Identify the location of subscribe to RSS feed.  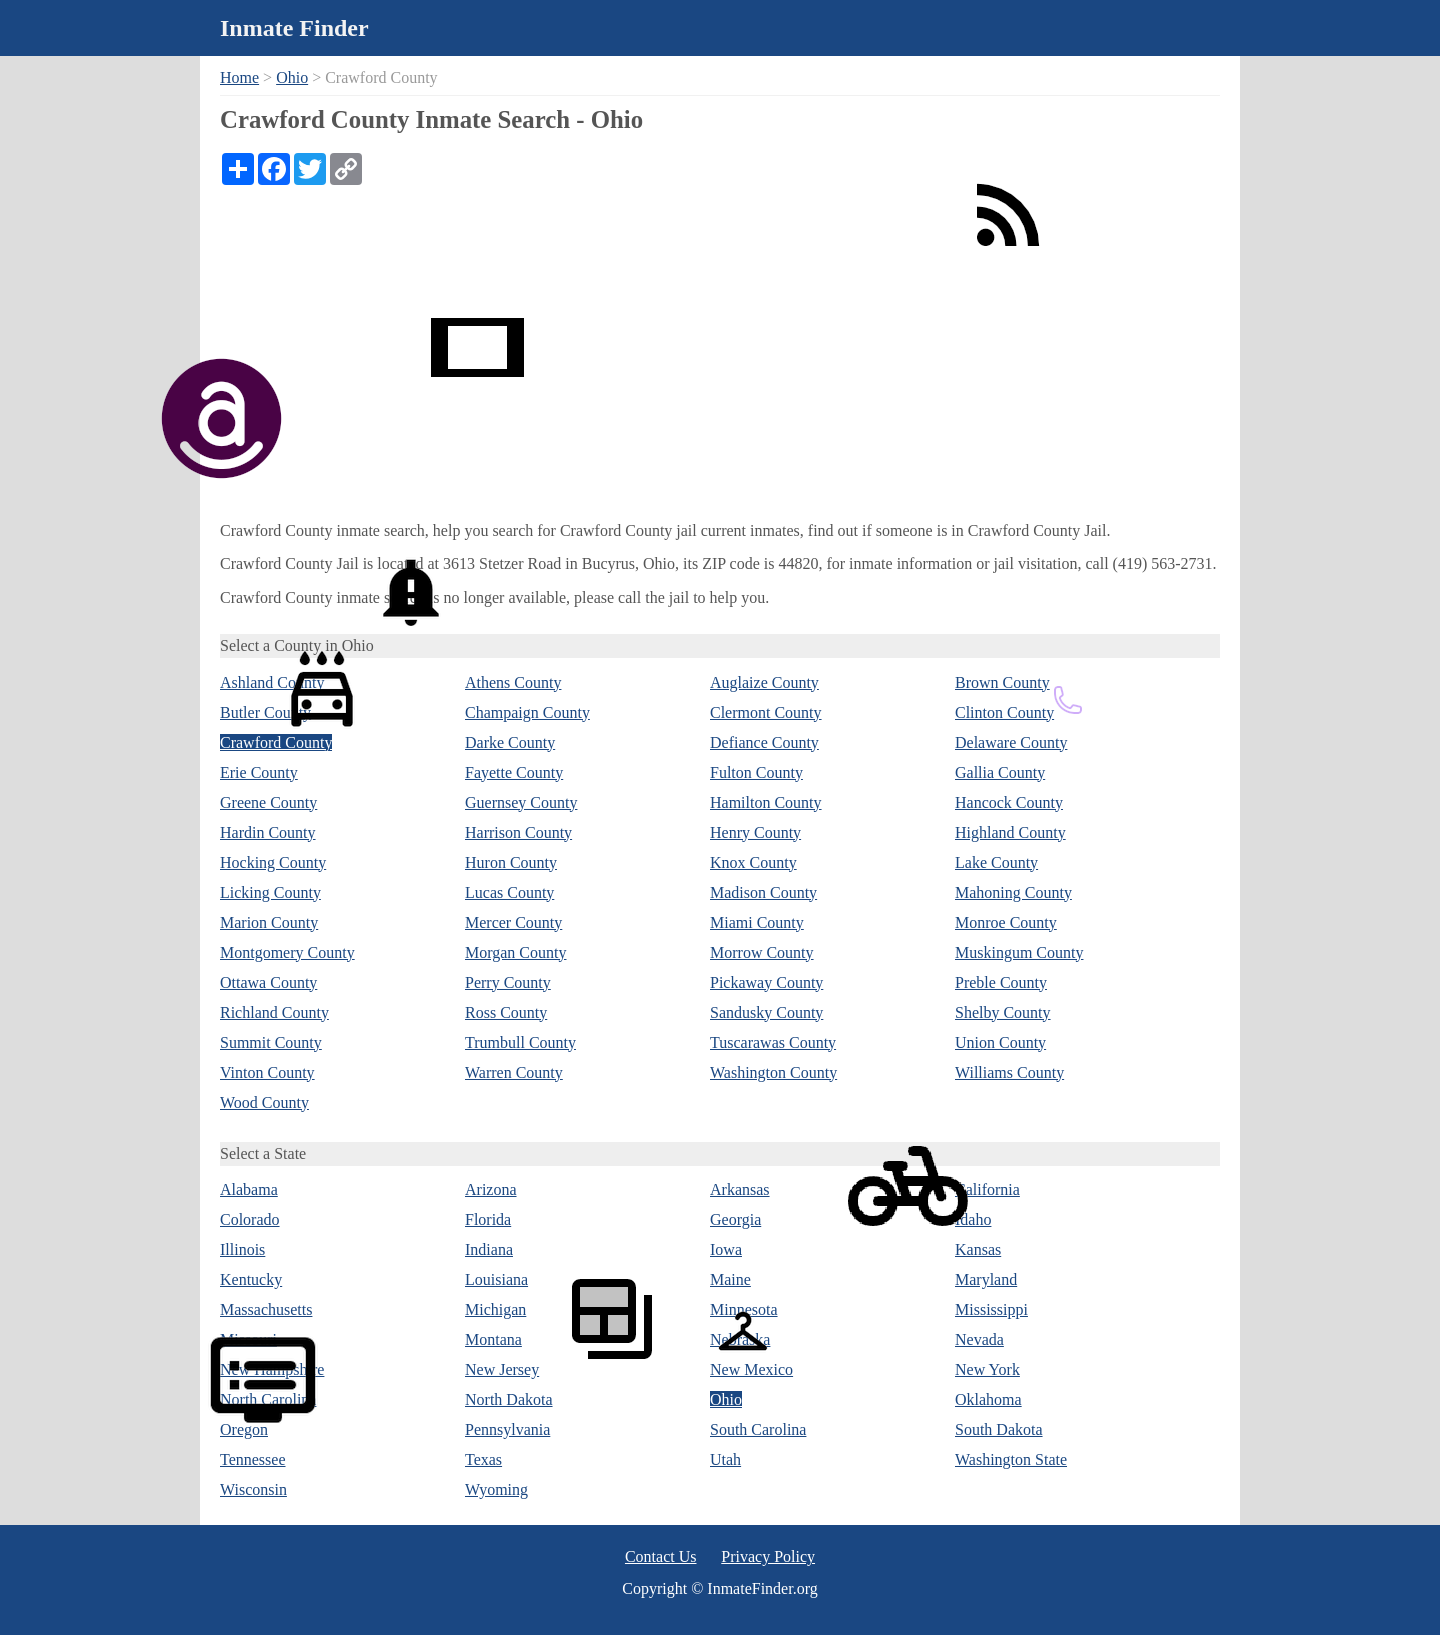
(1009, 214).